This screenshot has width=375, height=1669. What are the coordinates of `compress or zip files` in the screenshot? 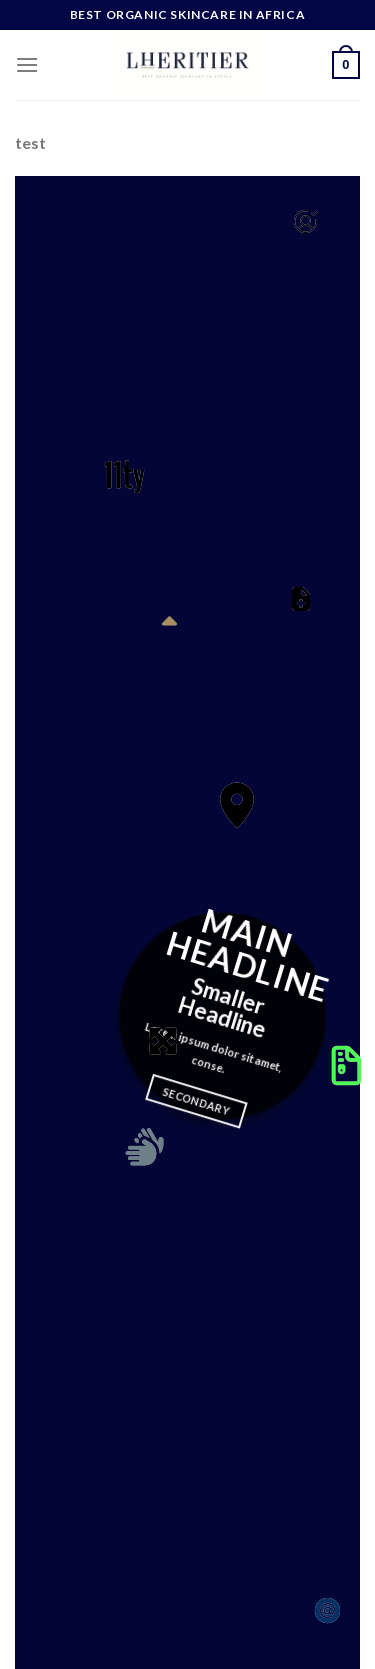 It's located at (346, 1065).